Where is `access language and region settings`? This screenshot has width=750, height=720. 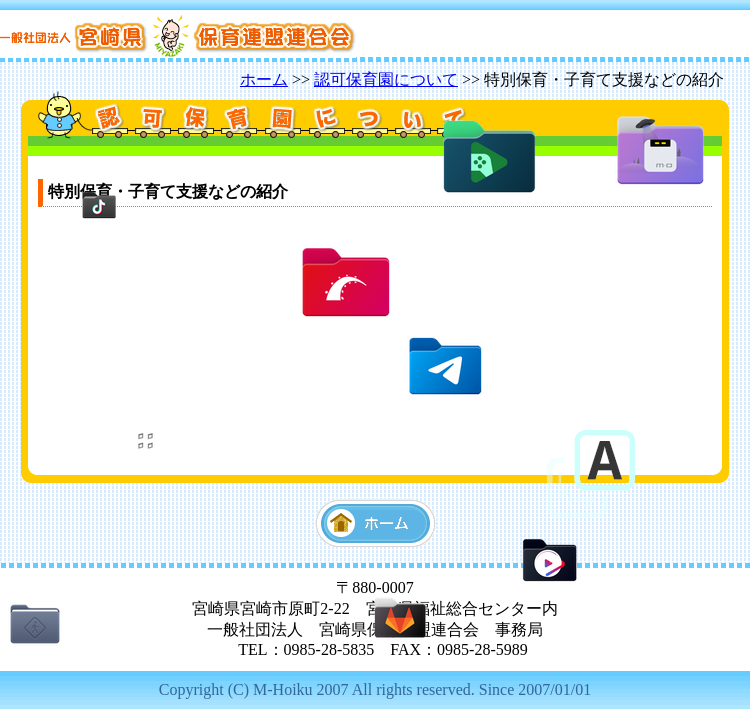
access language and region settings is located at coordinates (591, 474).